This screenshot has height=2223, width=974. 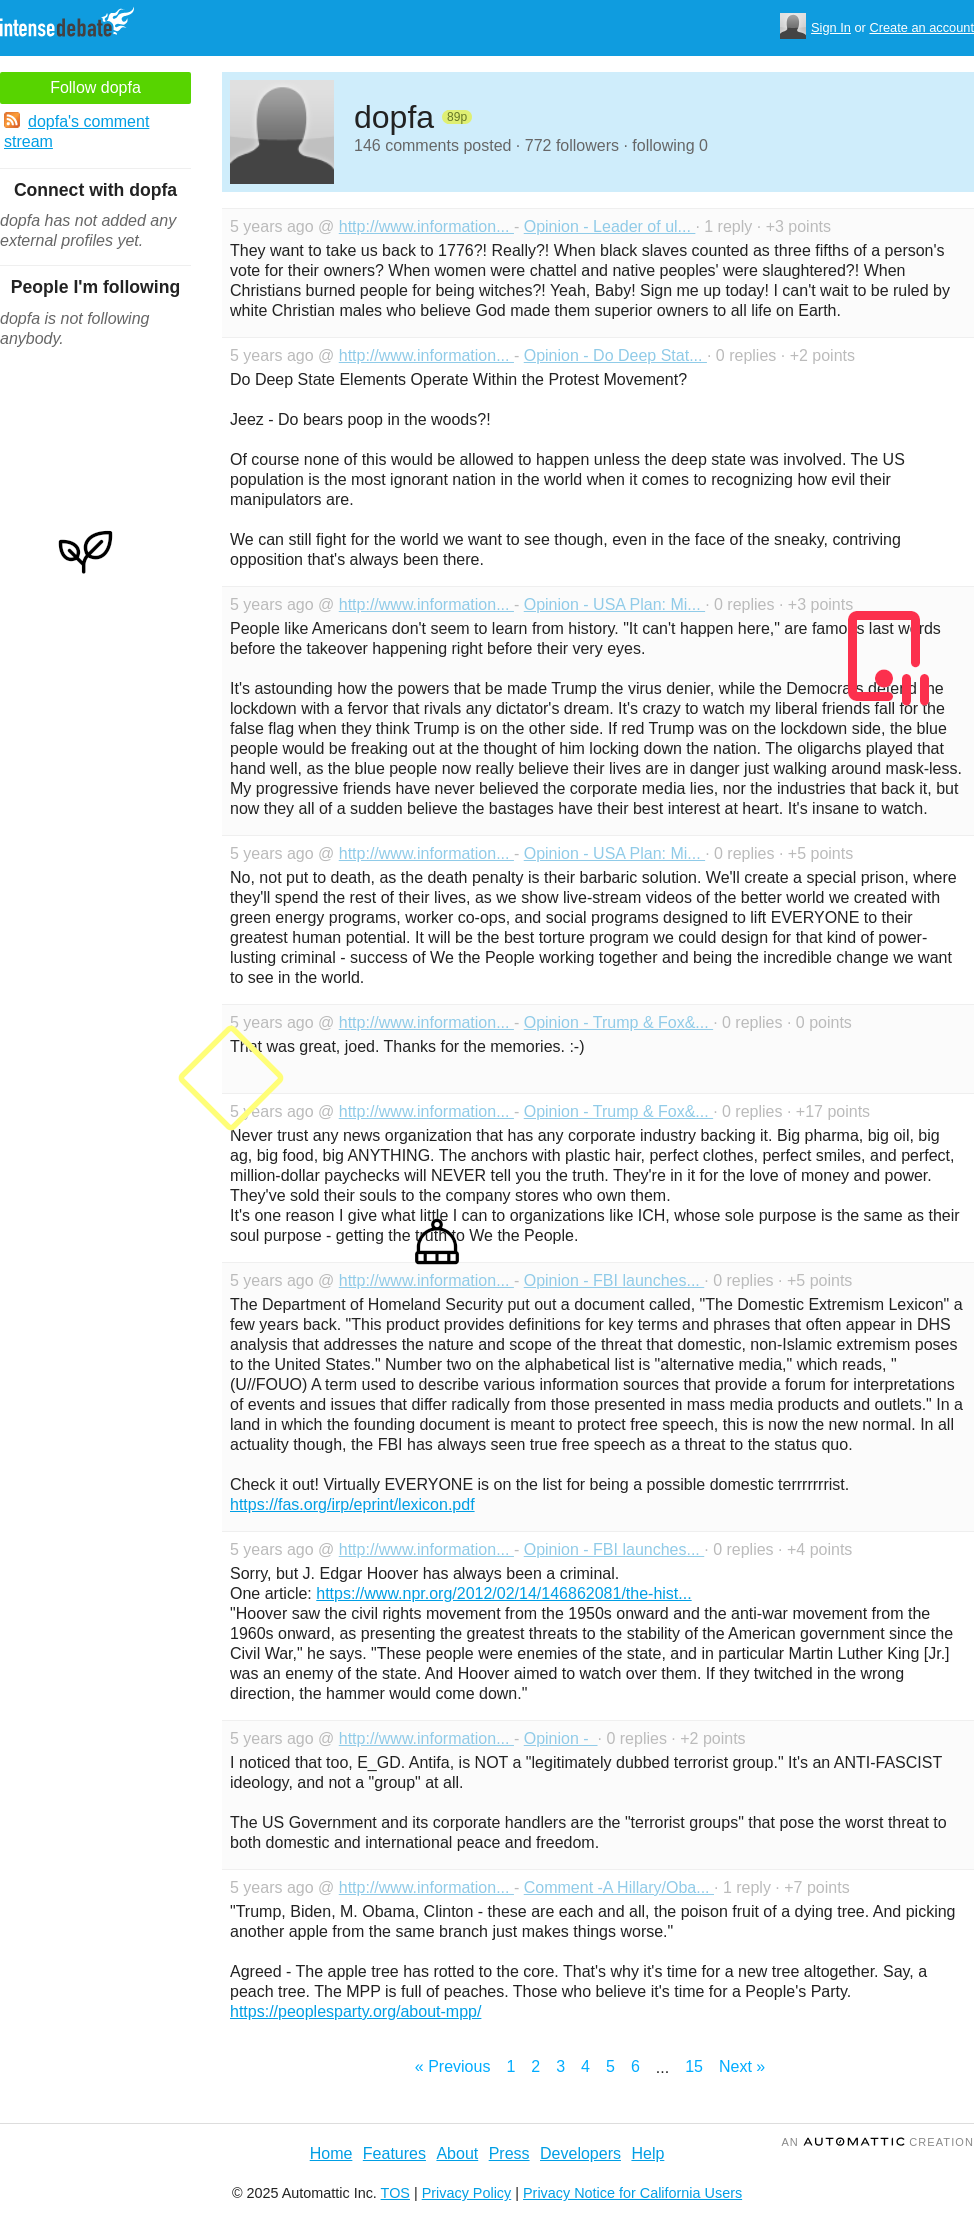 What do you see at coordinates (85, 550) in the screenshot?
I see `view plant care or gardening features` at bounding box center [85, 550].